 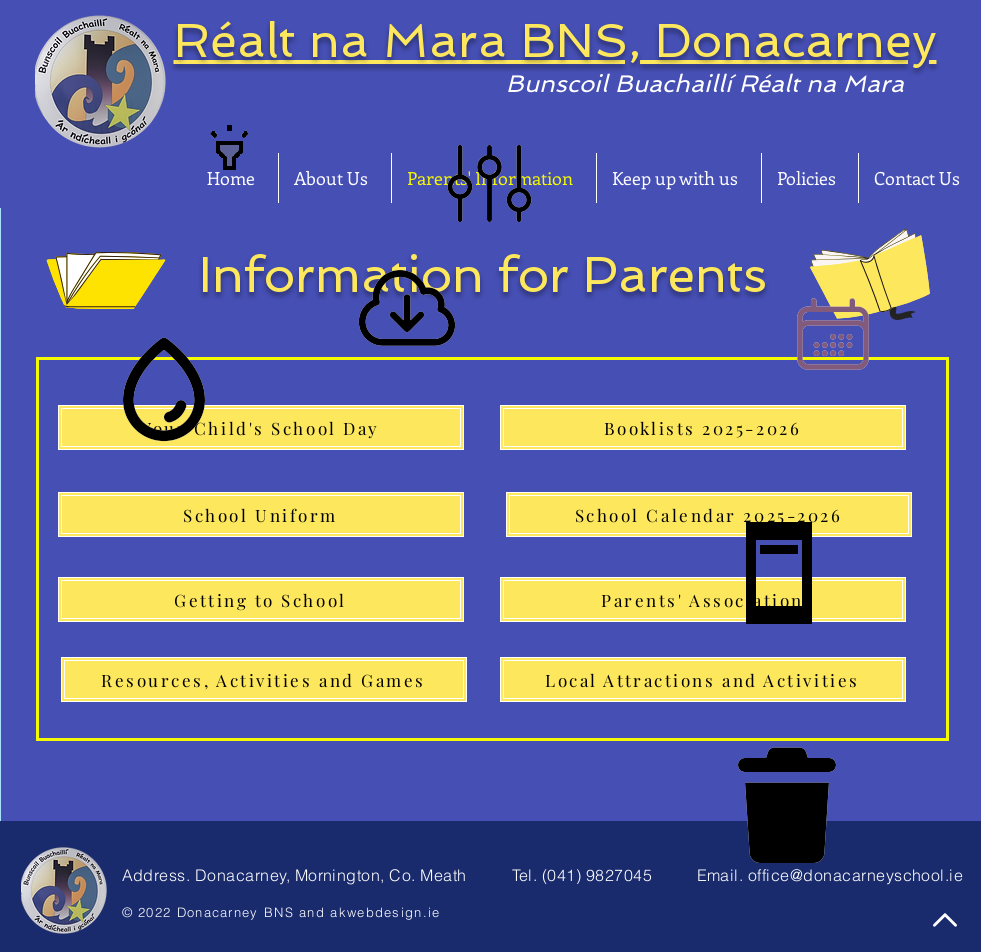 What do you see at coordinates (787, 807) in the screenshot?
I see `delete this item` at bounding box center [787, 807].